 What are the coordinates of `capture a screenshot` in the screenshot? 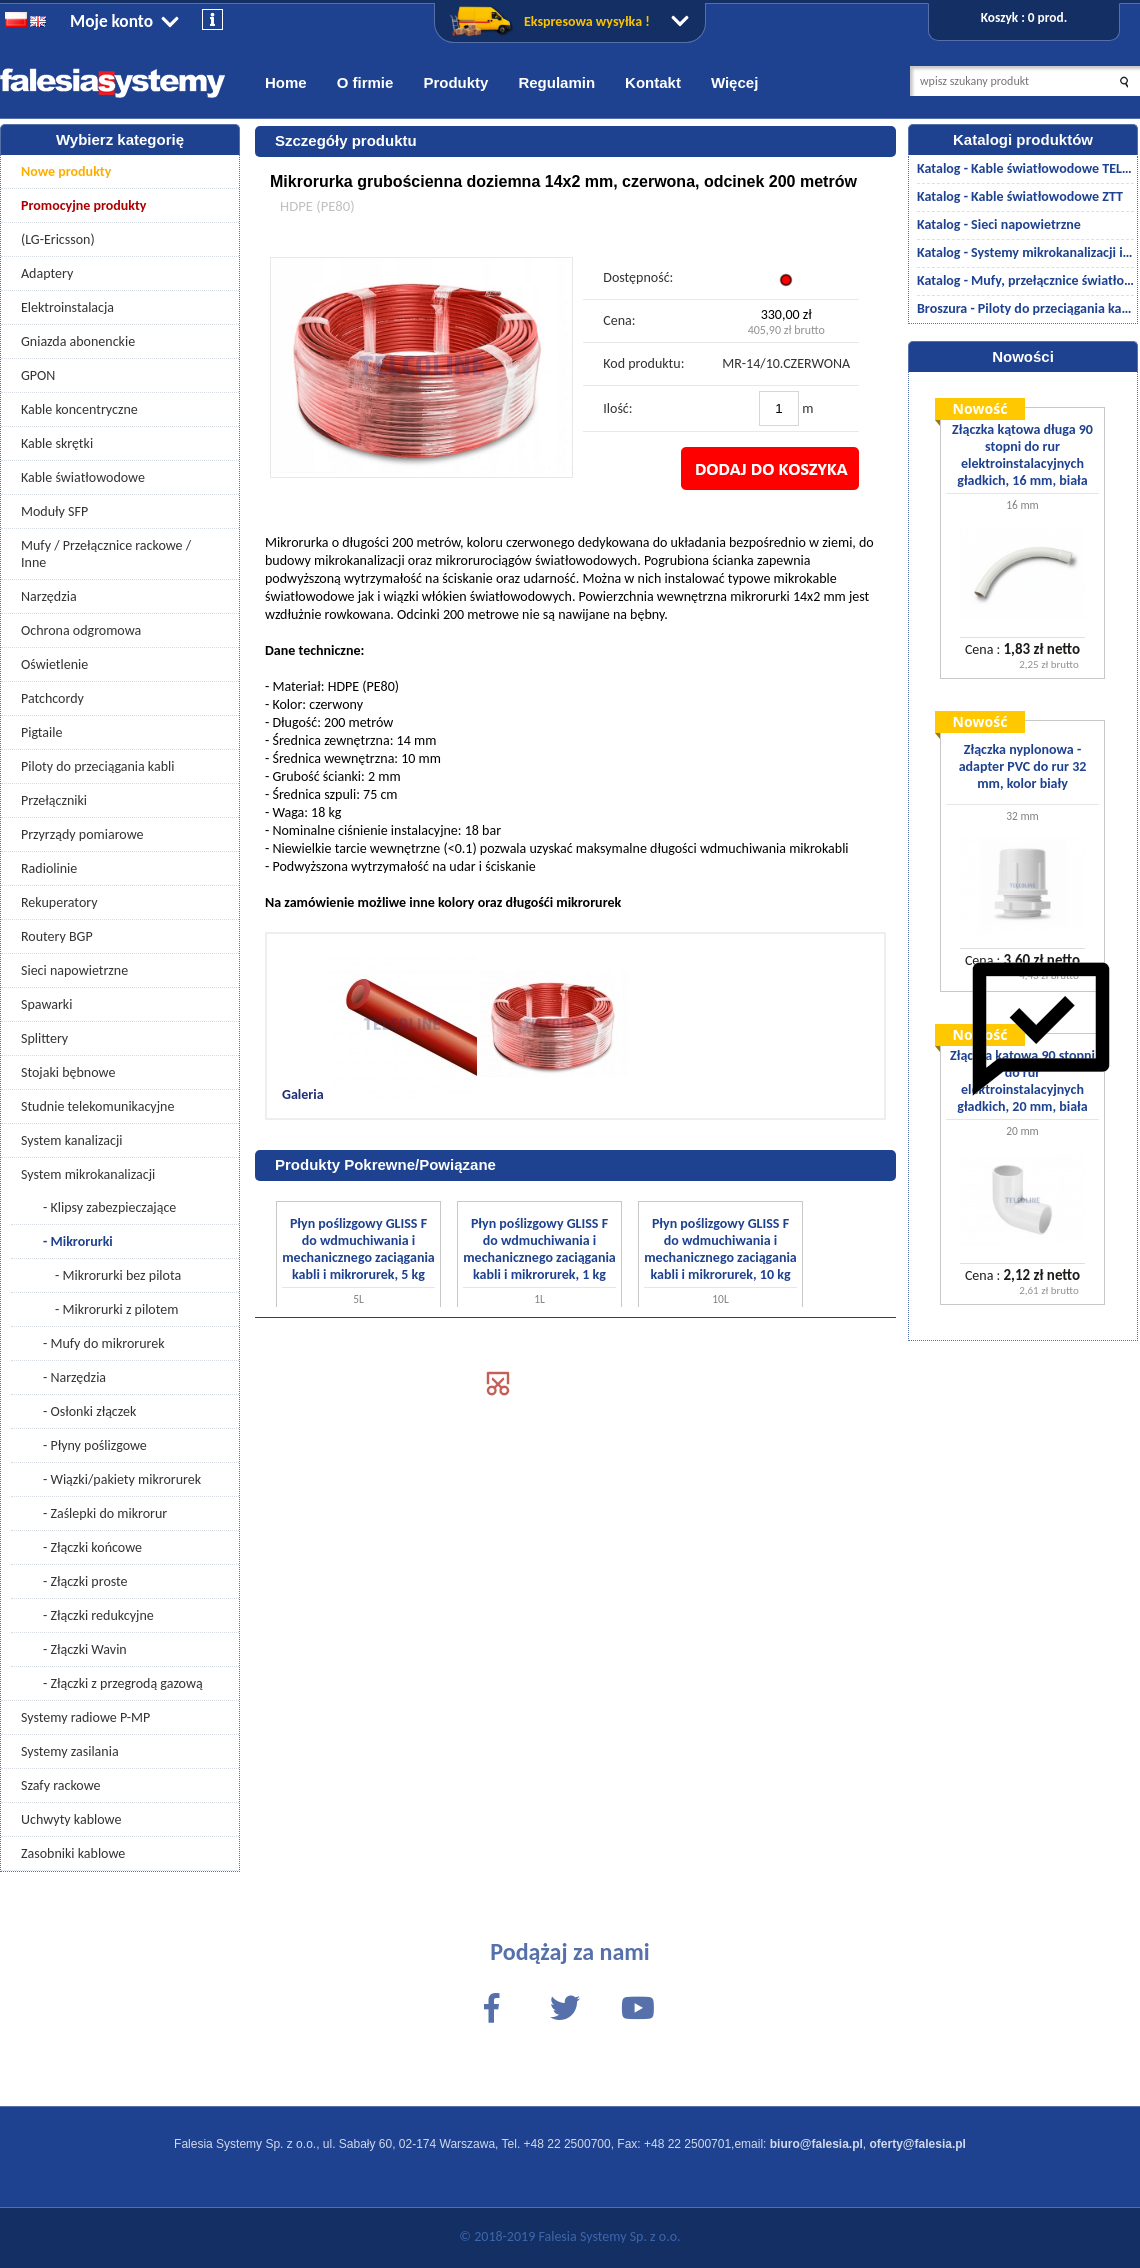 It's located at (498, 1383).